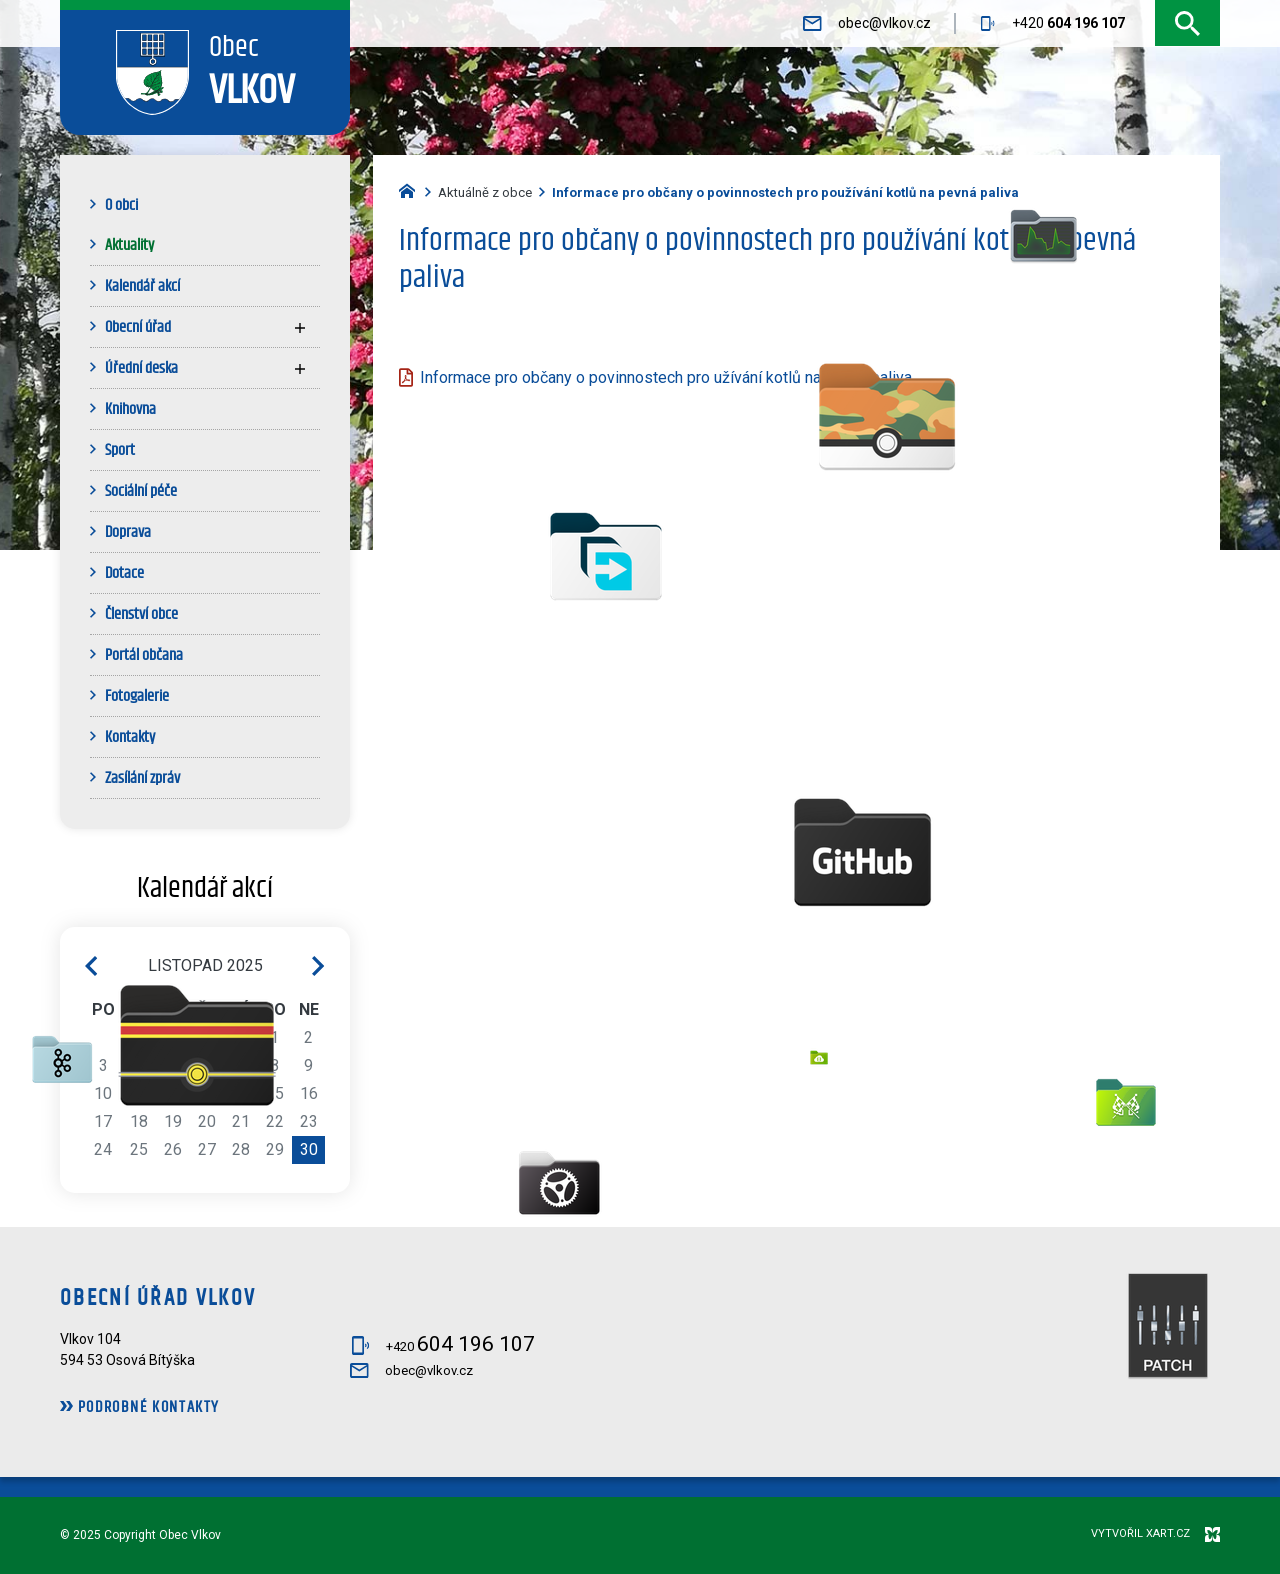 This screenshot has width=1280, height=1574. What do you see at coordinates (605, 559) in the screenshot?
I see `open free download manager downloads folder` at bounding box center [605, 559].